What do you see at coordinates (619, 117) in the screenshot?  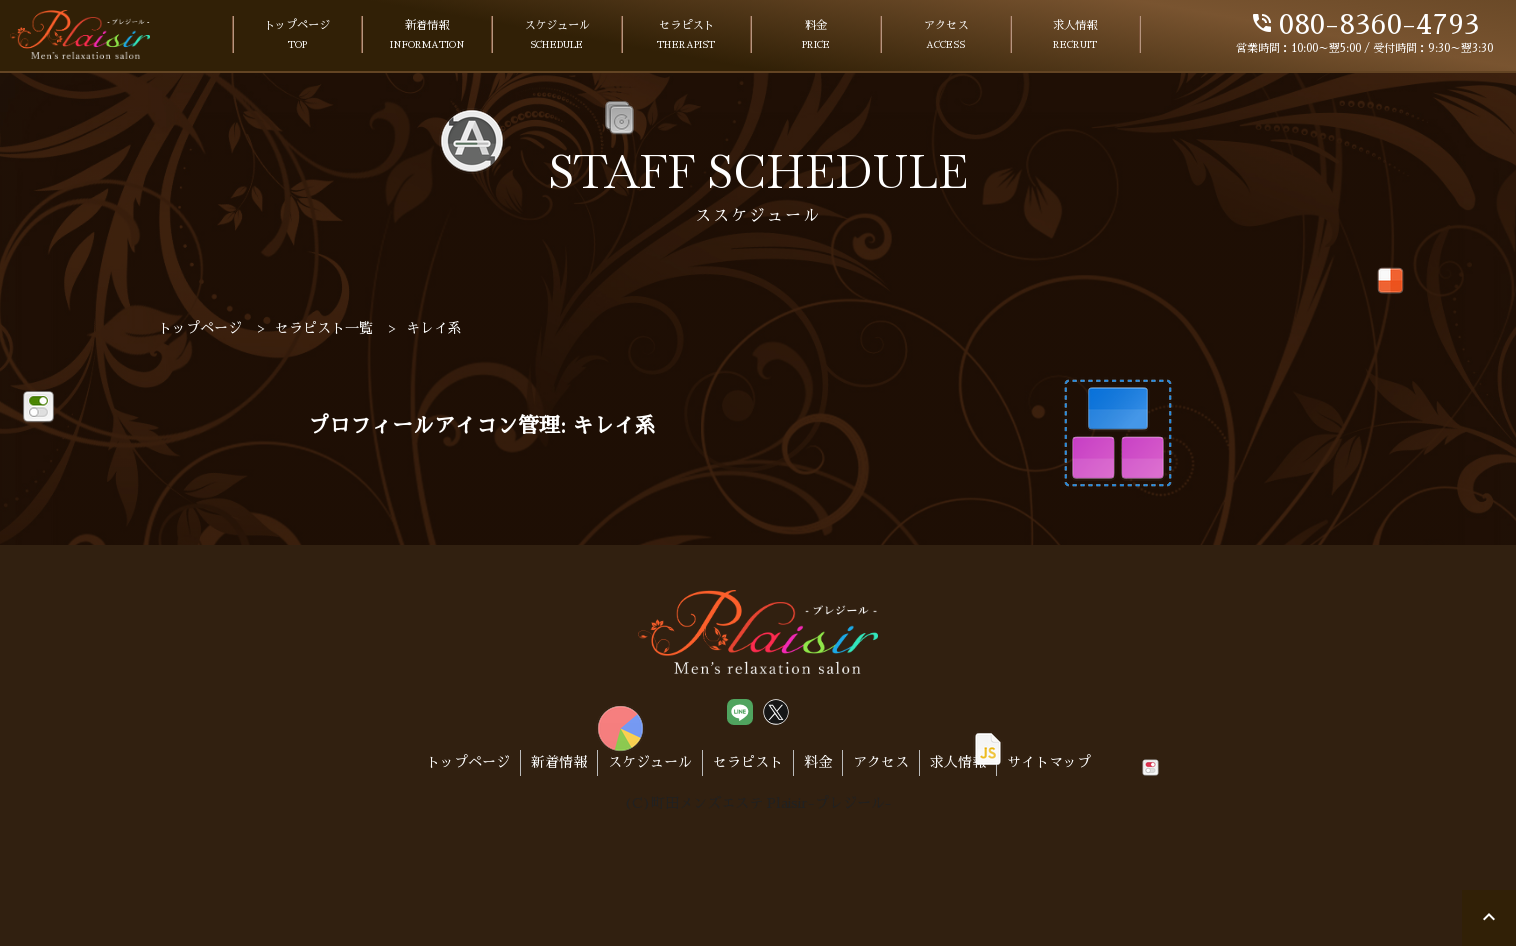 I see `access multiple disk drives or storage devices` at bounding box center [619, 117].